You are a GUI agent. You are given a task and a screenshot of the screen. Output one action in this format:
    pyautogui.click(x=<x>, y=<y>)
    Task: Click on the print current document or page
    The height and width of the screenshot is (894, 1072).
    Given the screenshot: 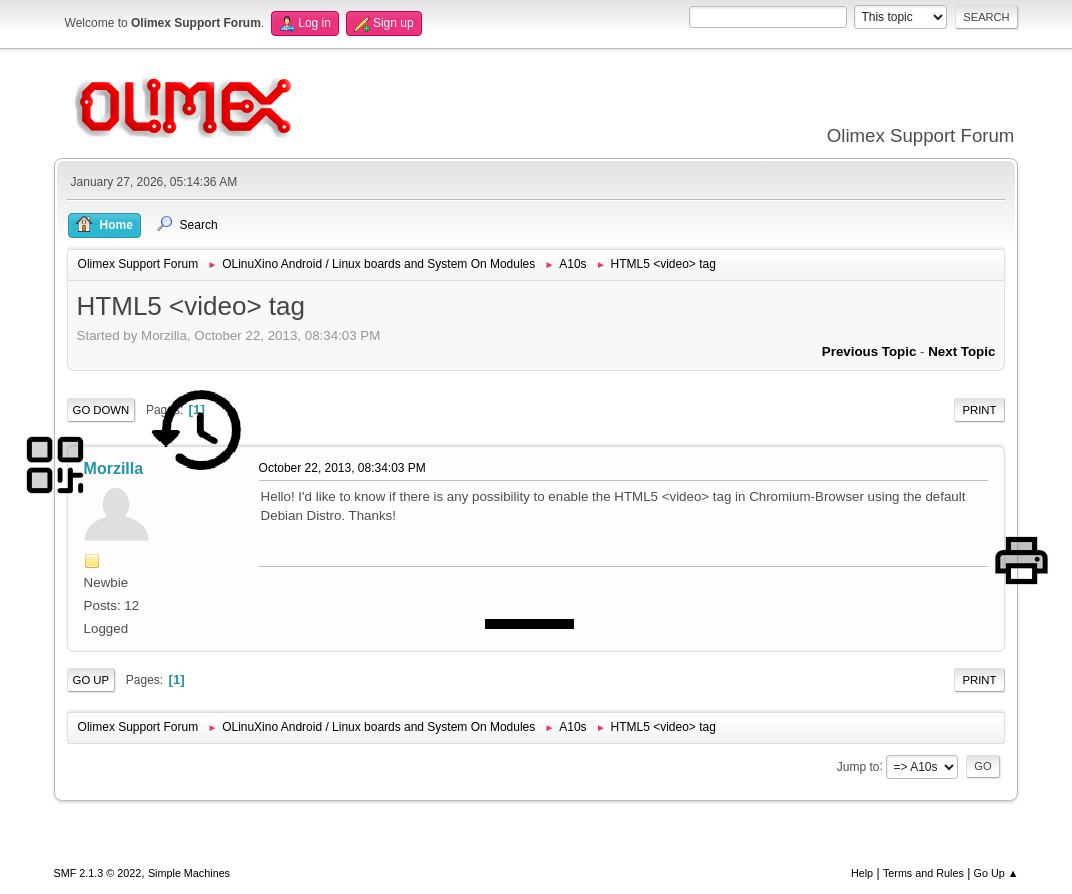 What is the action you would take?
    pyautogui.click(x=1021, y=560)
    